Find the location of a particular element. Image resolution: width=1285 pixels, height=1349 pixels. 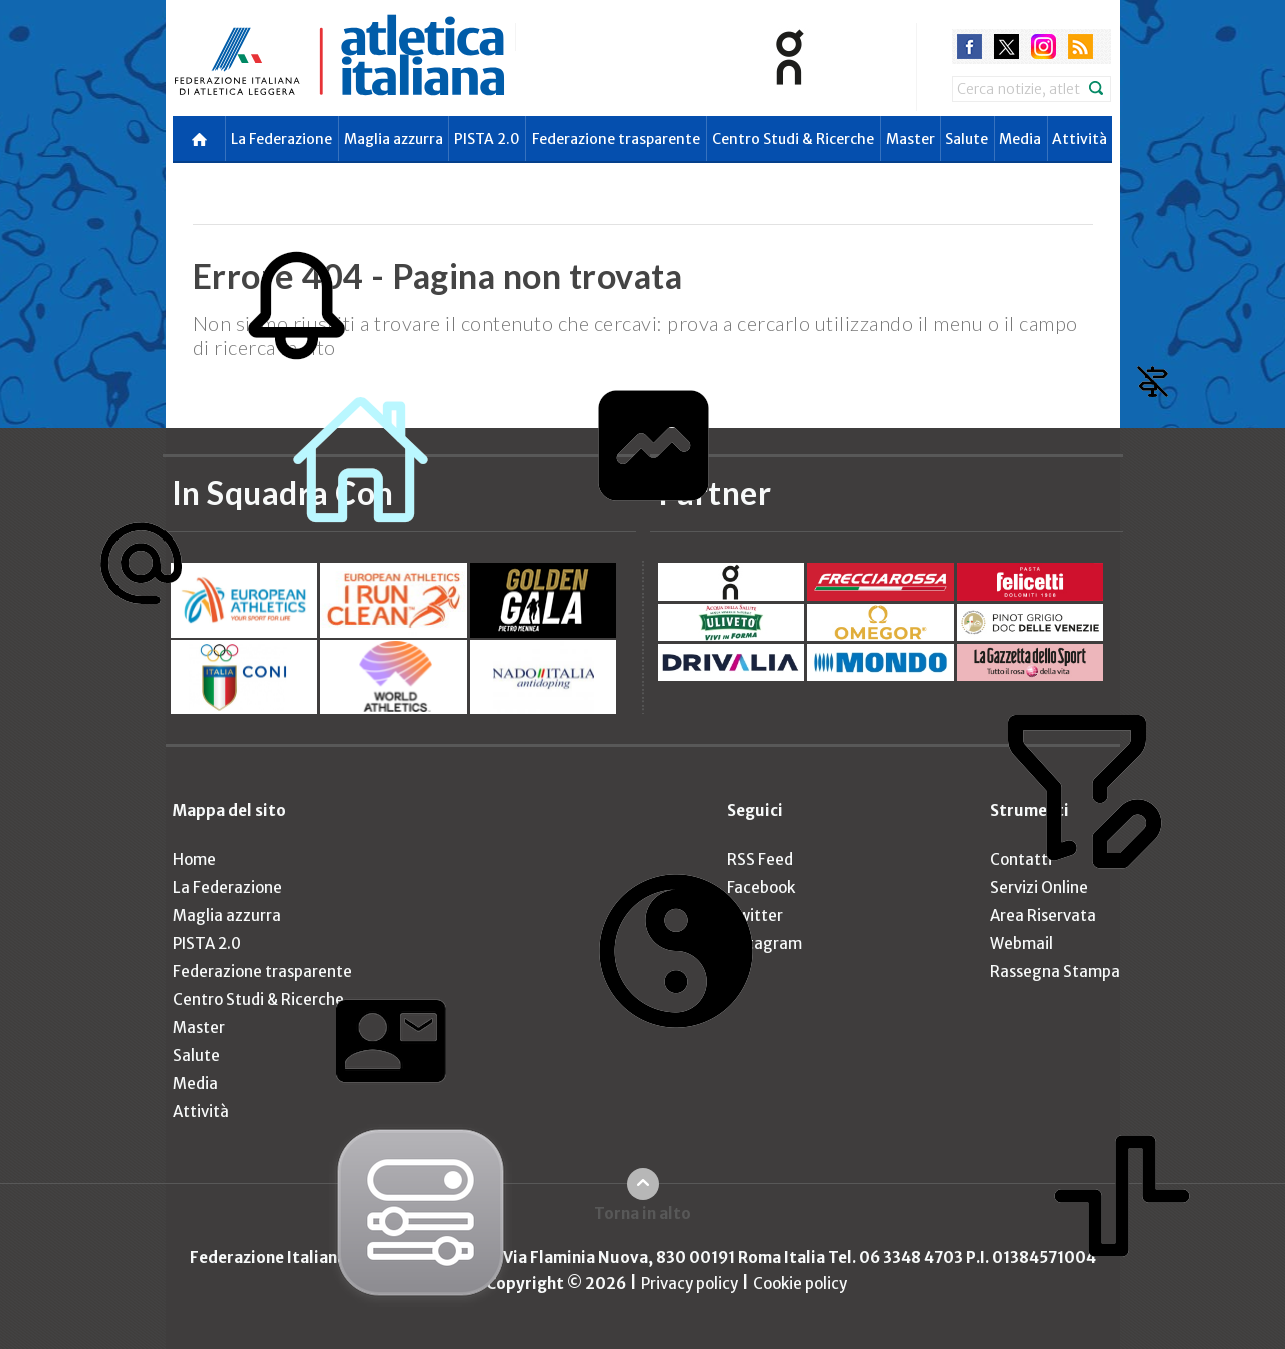

directions or navigation unavailable is located at coordinates (1152, 381).